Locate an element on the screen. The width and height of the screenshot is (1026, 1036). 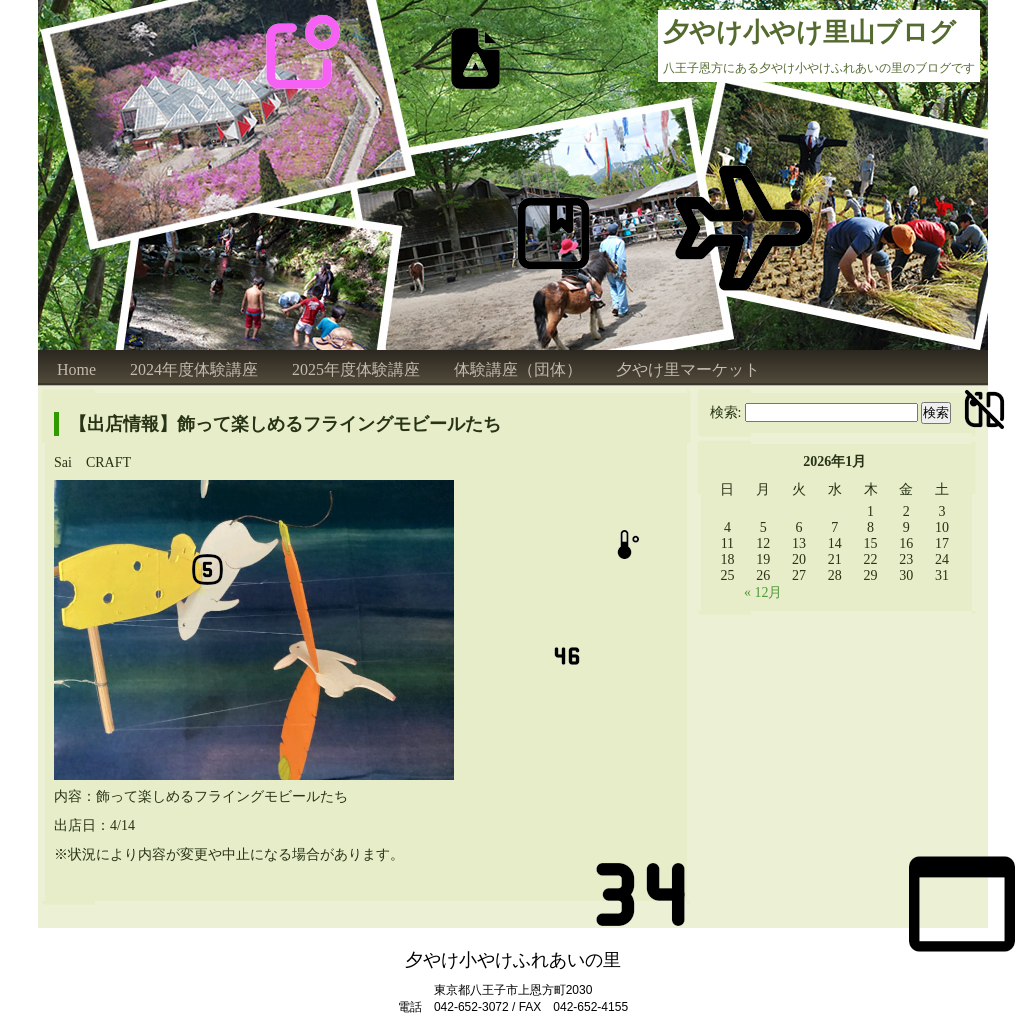
view photo album is located at coordinates (553, 233).